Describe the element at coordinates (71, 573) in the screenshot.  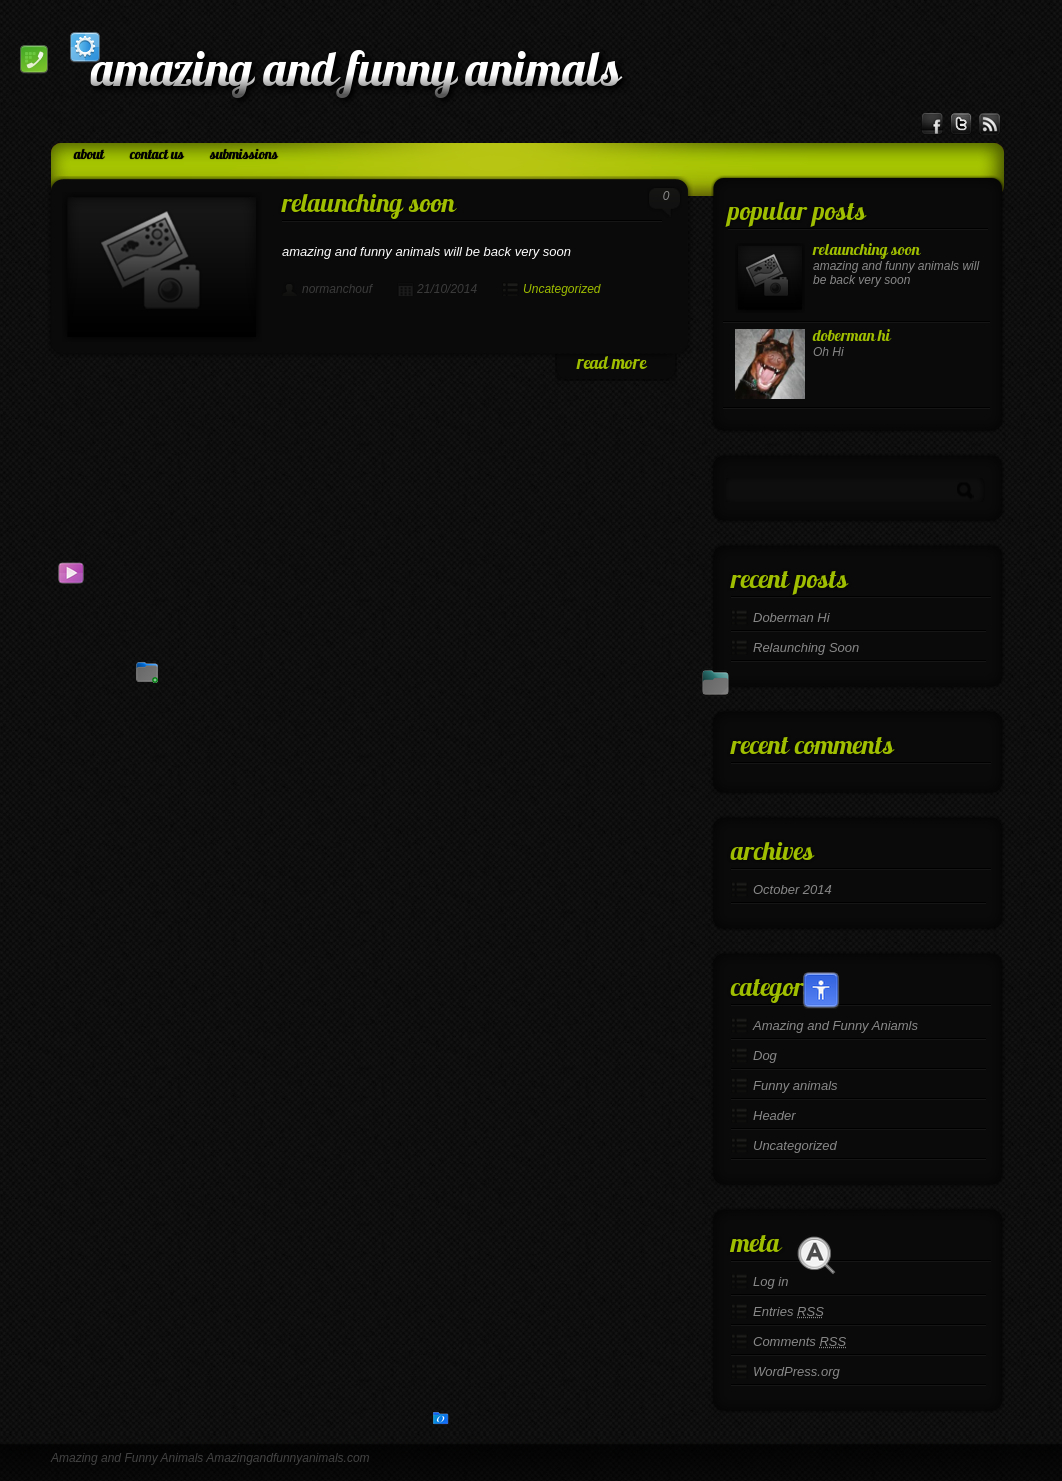
I see `open the video player app` at that location.